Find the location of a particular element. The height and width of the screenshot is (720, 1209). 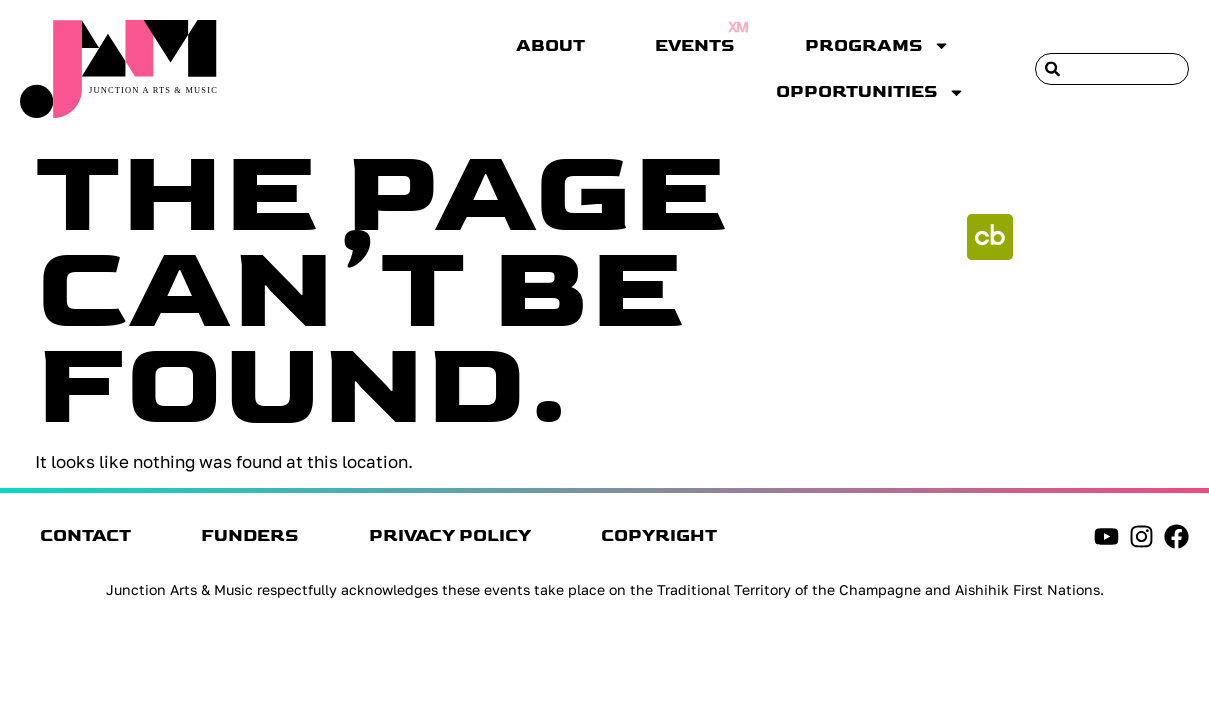

open crunchbase website or app is located at coordinates (990, 237).